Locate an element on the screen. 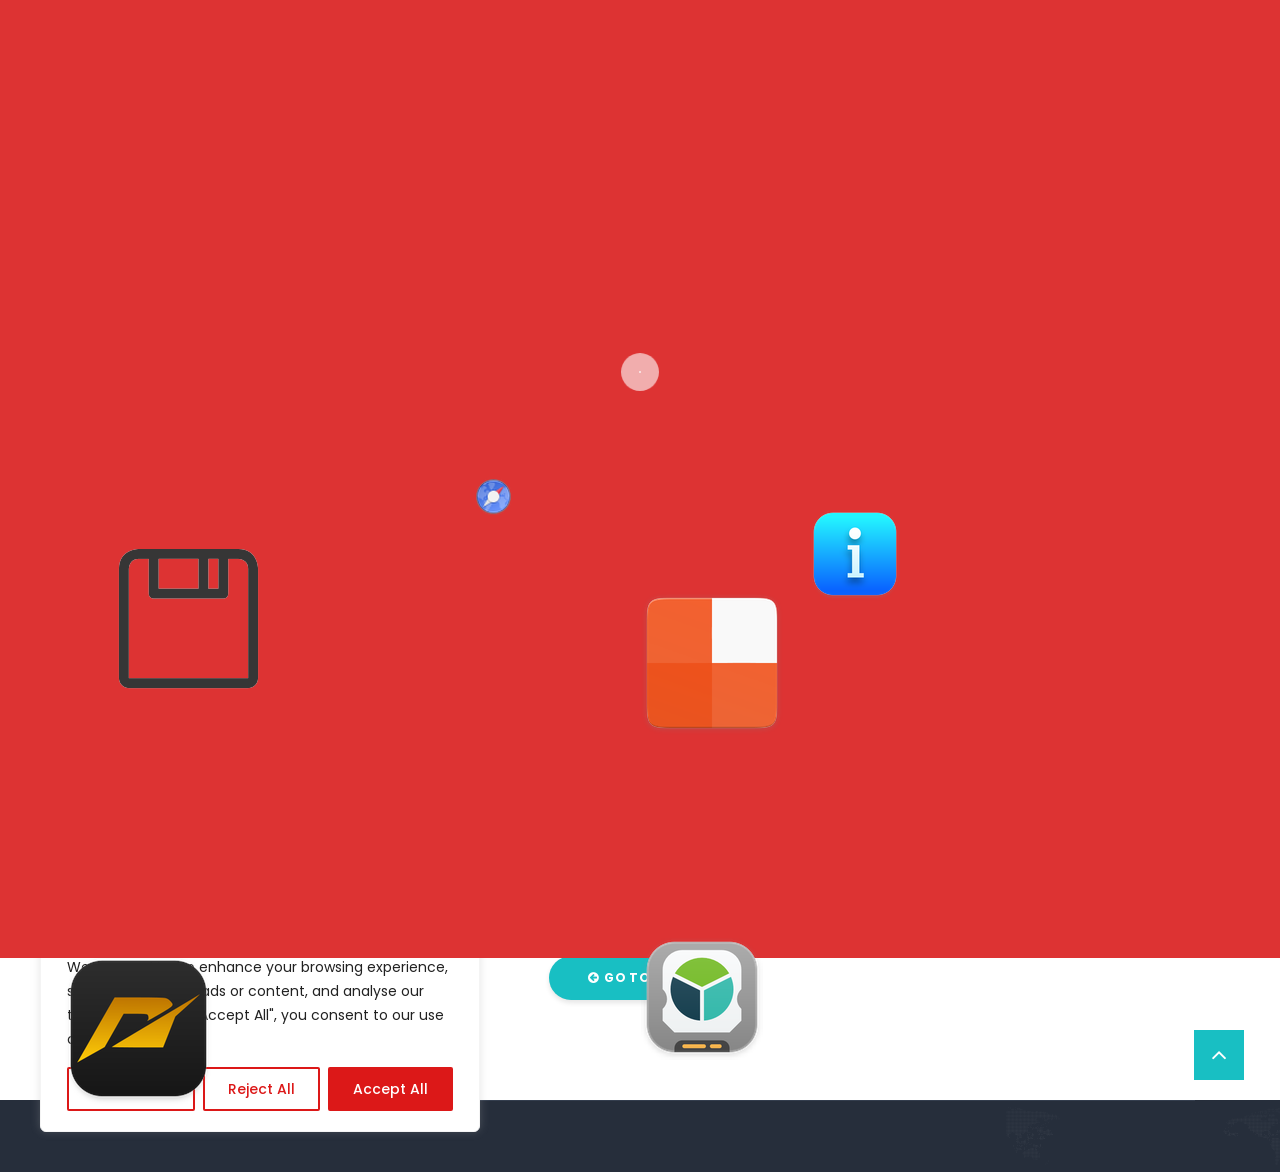 This screenshot has height=1172, width=1280. open disk partitioning utility is located at coordinates (702, 999).